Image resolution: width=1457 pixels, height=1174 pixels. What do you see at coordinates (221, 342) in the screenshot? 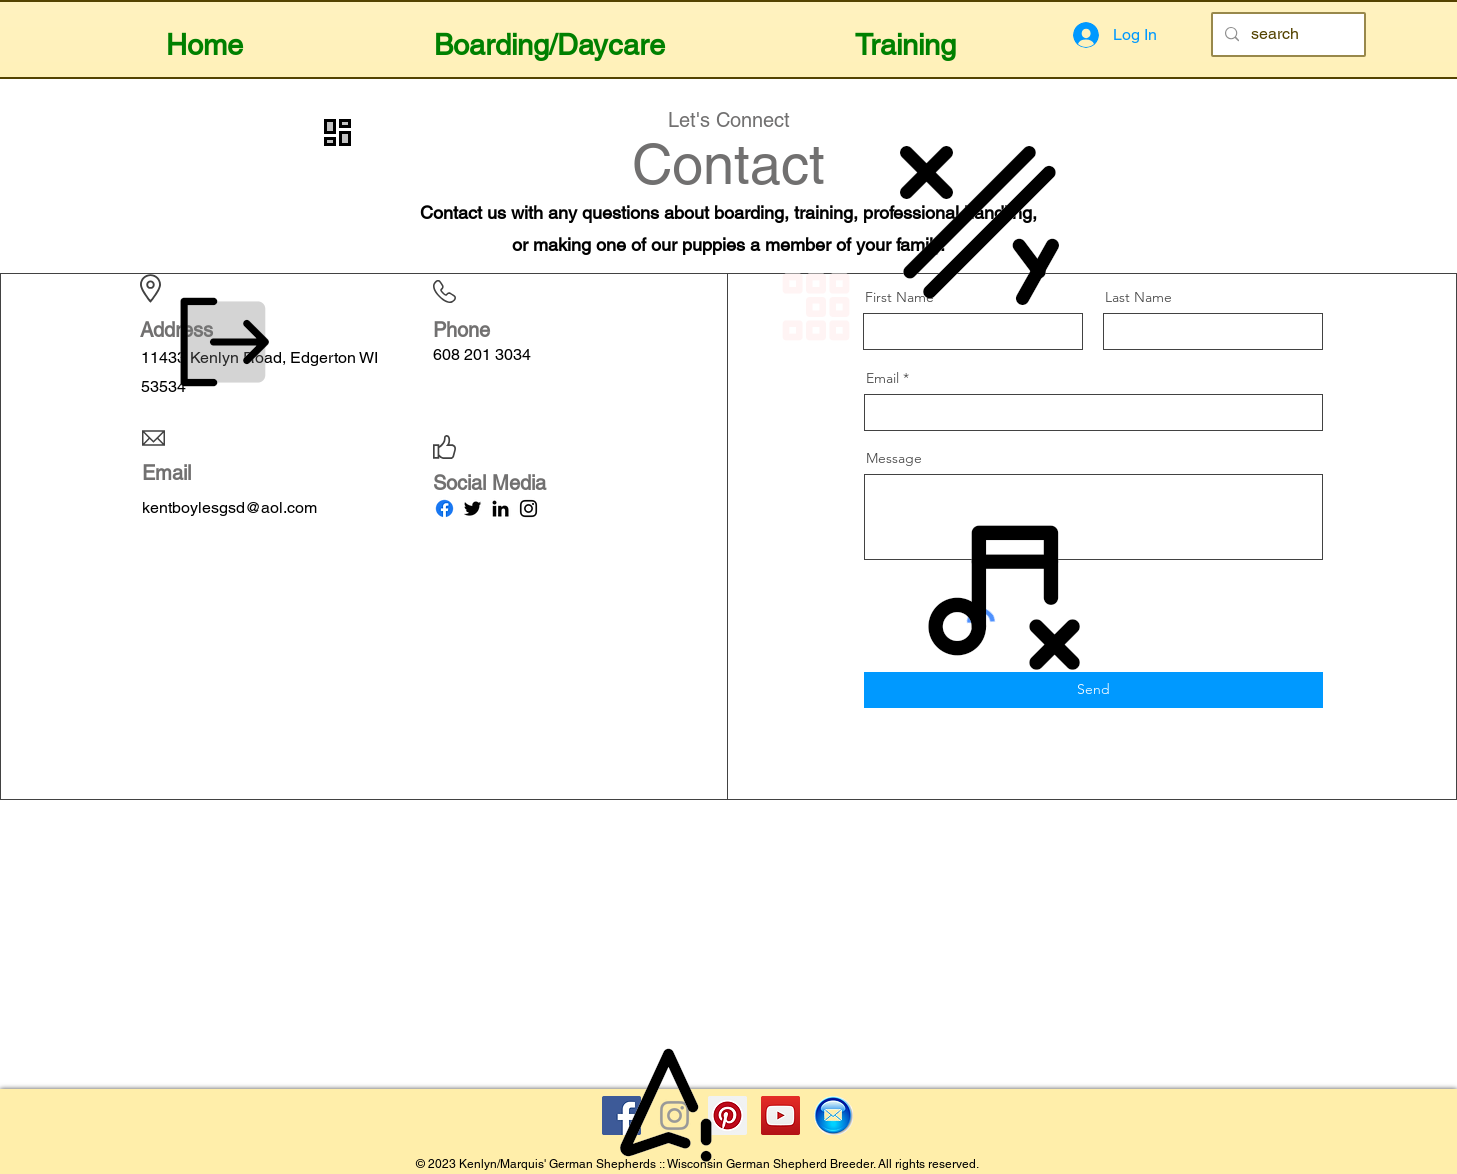
I see `log out of your account` at bounding box center [221, 342].